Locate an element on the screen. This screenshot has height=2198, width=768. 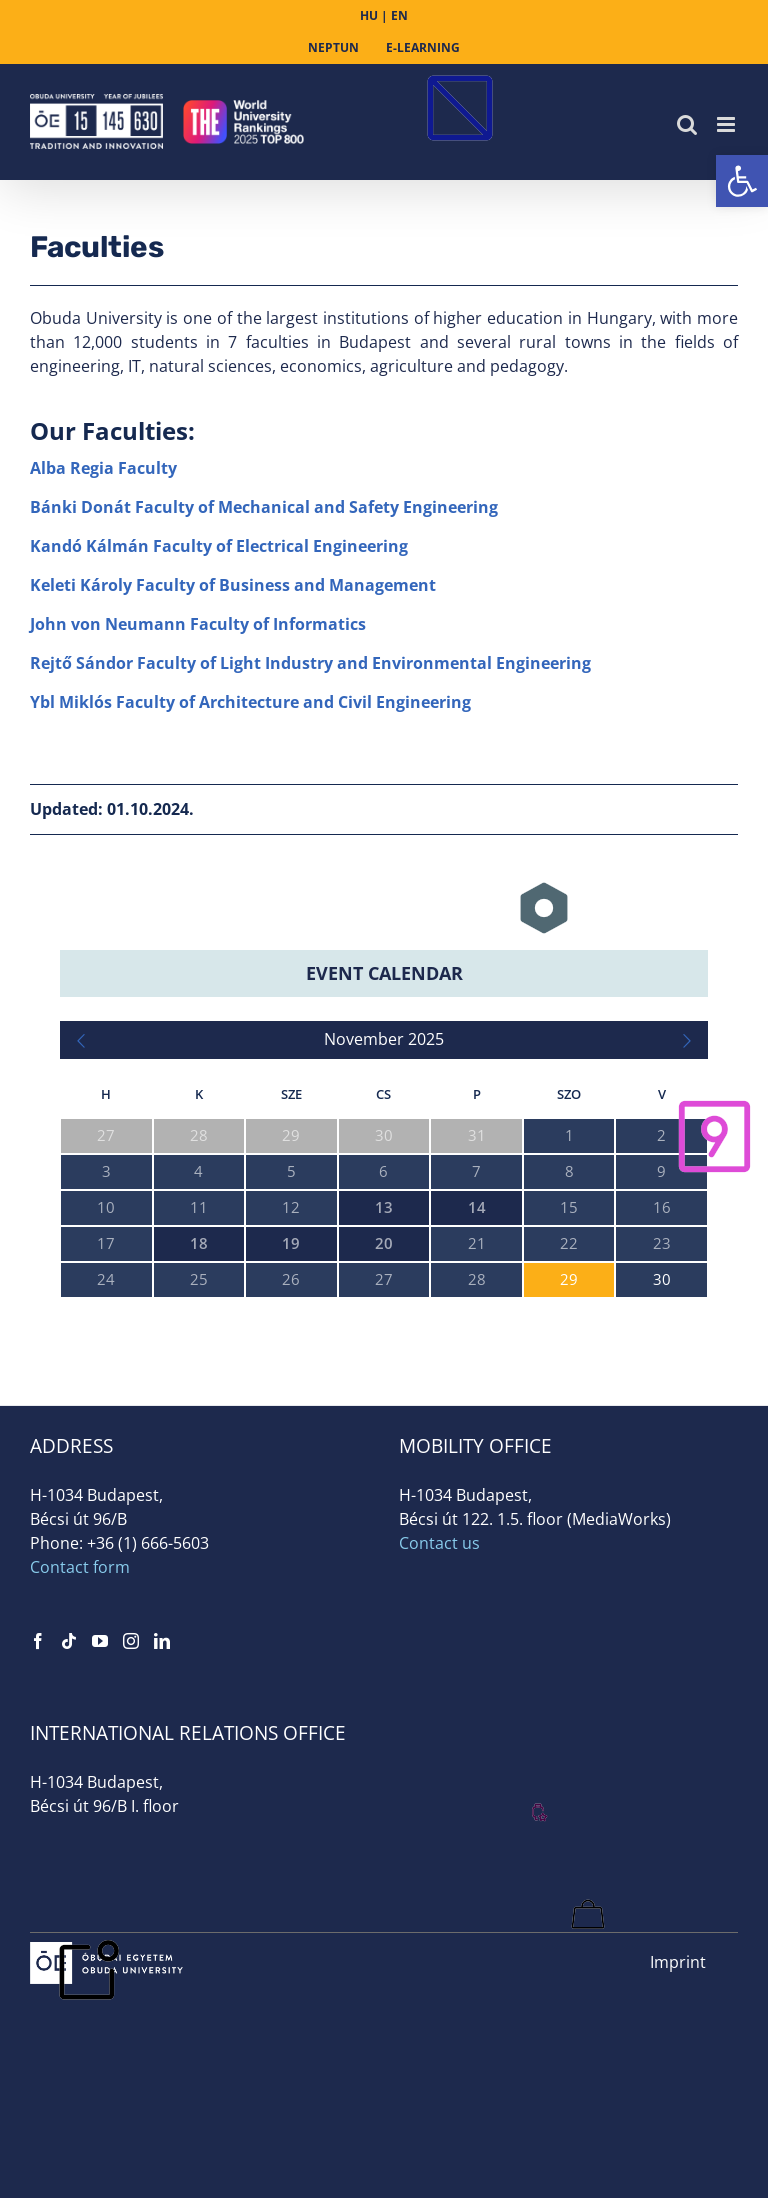
select number nine is located at coordinates (714, 1136).